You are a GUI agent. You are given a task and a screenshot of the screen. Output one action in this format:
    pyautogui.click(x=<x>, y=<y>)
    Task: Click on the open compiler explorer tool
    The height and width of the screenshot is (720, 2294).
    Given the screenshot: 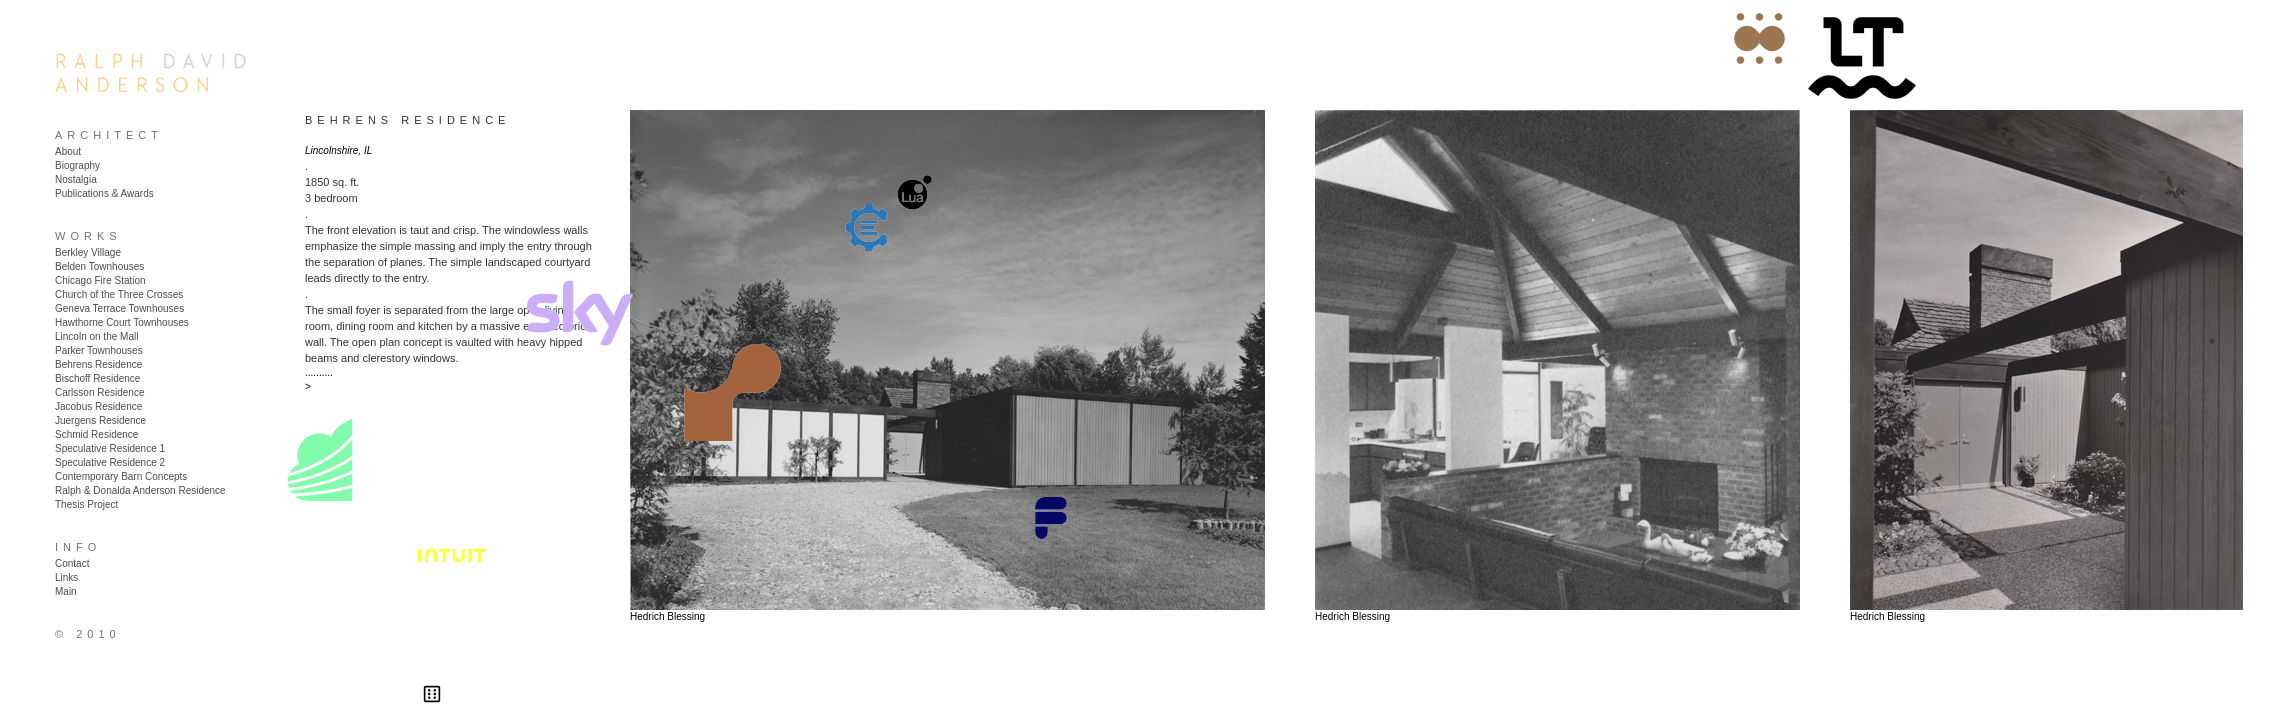 What is the action you would take?
    pyautogui.click(x=866, y=227)
    